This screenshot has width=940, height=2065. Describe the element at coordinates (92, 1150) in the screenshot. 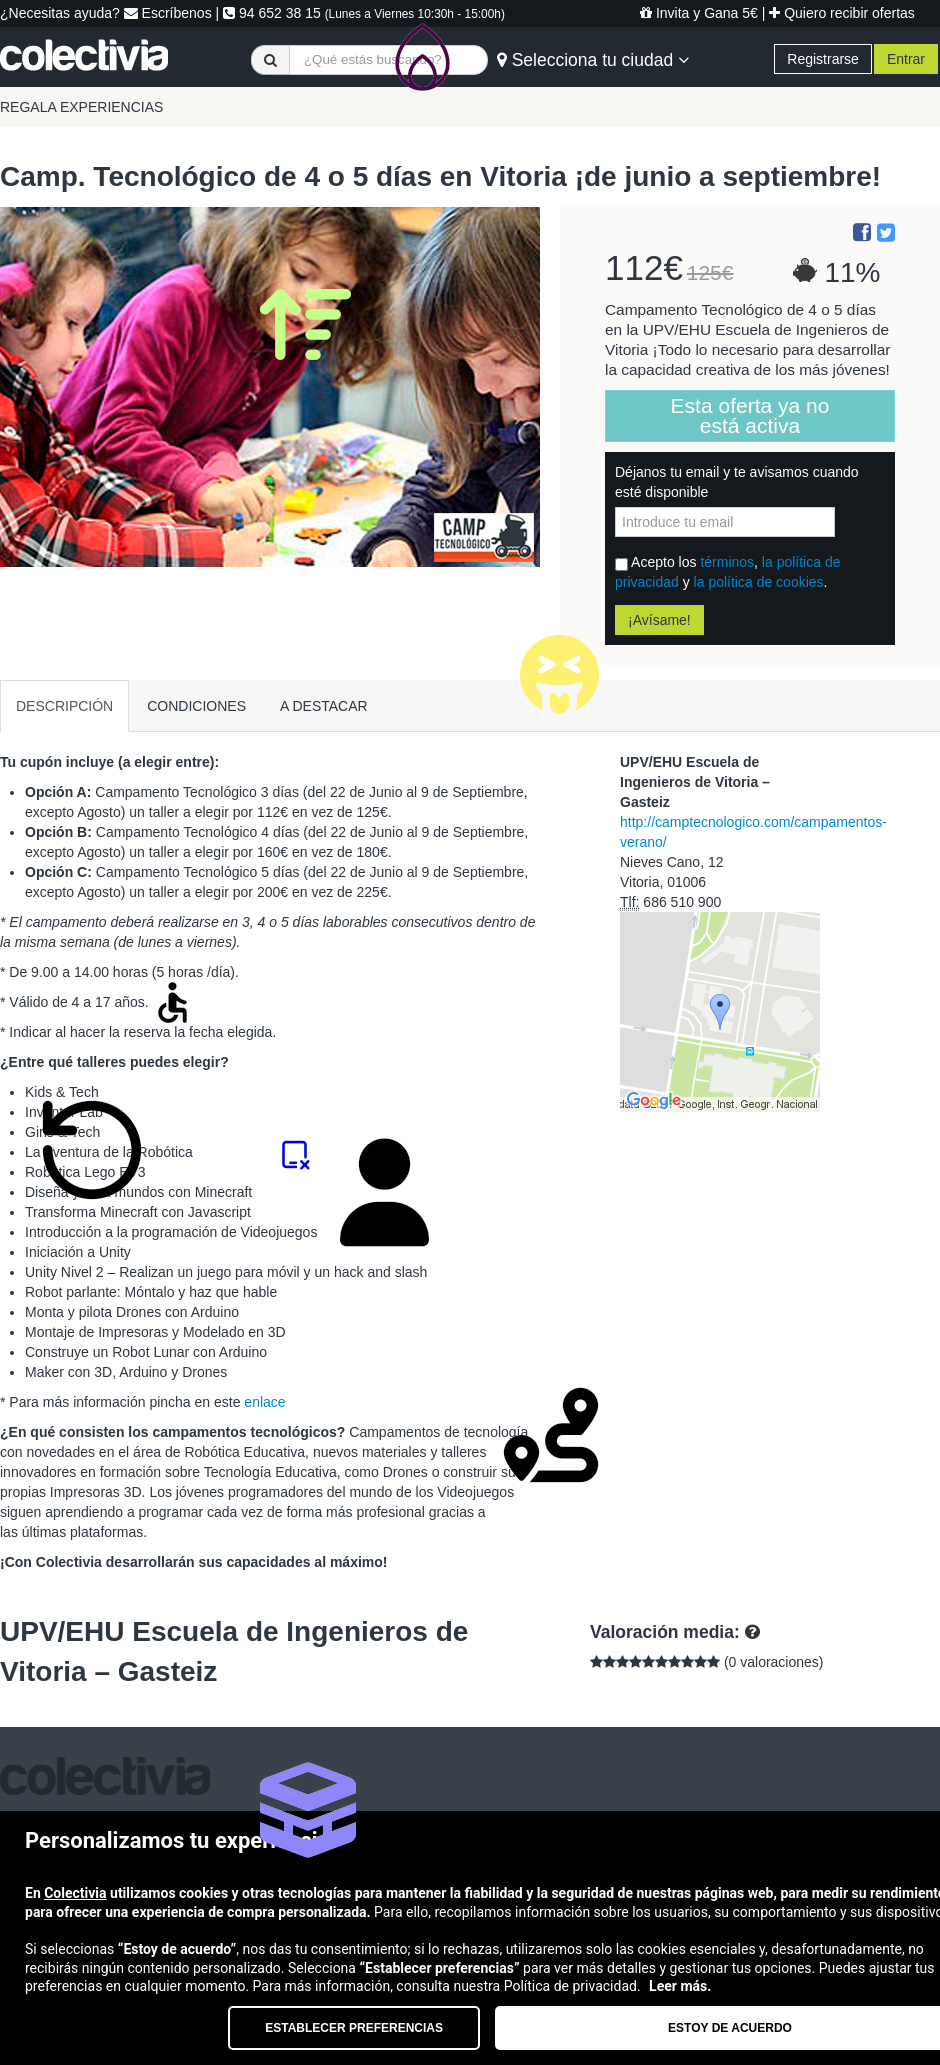

I see `undo the last action` at that location.